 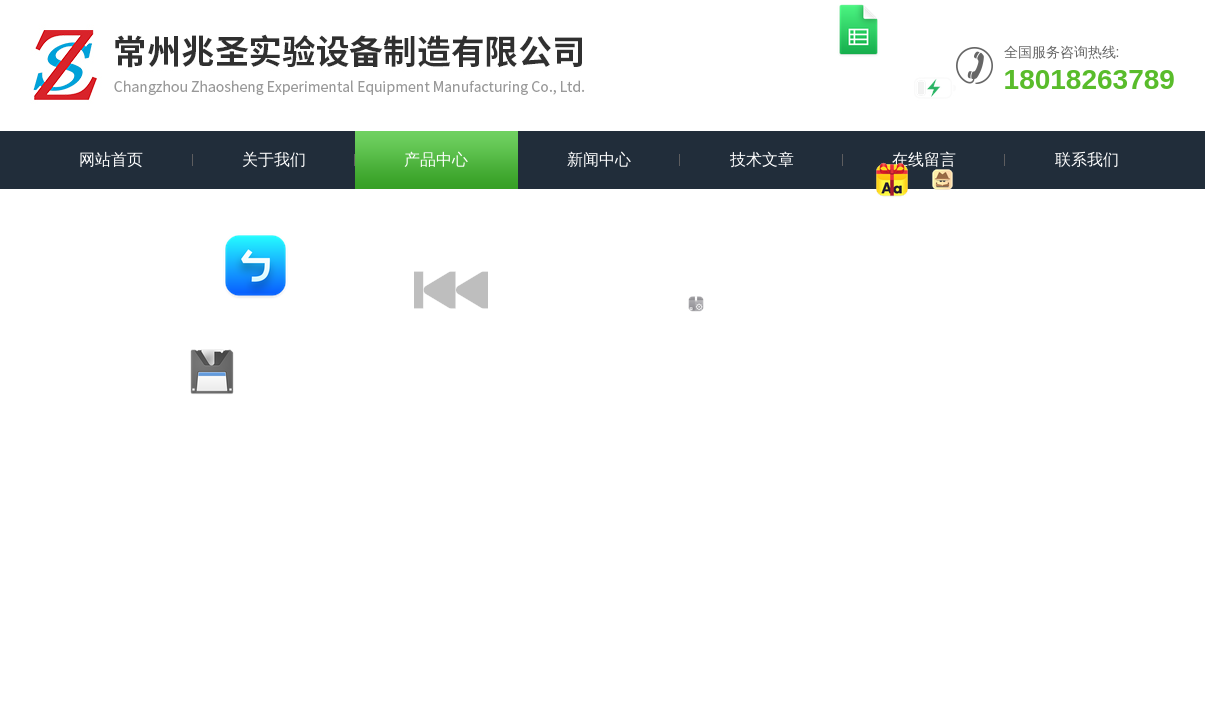 What do you see at coordinates (696, 304) in the screenshot?
I see `access YaST AutoYaST system configuration` at bounding box center [696, 304].